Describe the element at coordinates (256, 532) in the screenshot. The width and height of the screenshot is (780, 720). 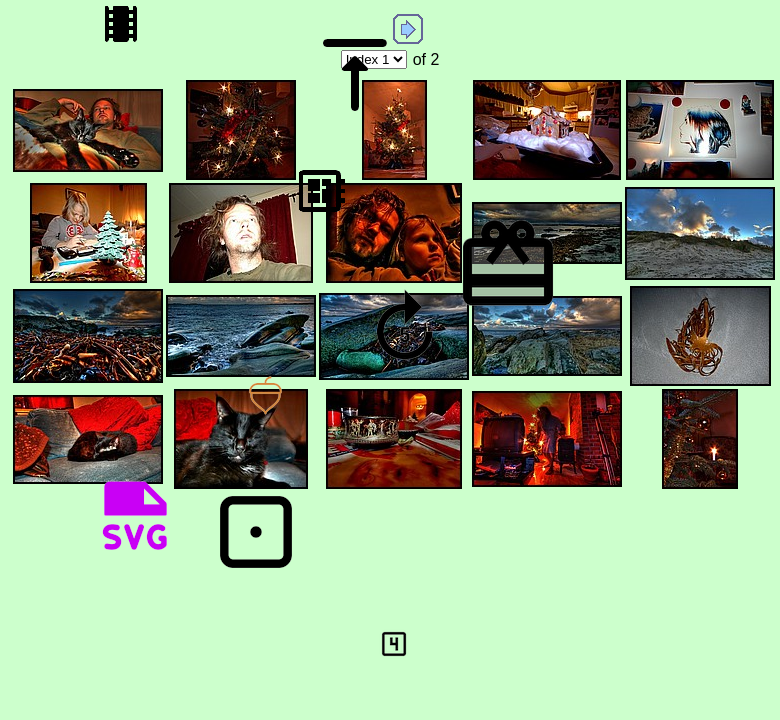
I see `roll the dice or generate a random result` at that location.